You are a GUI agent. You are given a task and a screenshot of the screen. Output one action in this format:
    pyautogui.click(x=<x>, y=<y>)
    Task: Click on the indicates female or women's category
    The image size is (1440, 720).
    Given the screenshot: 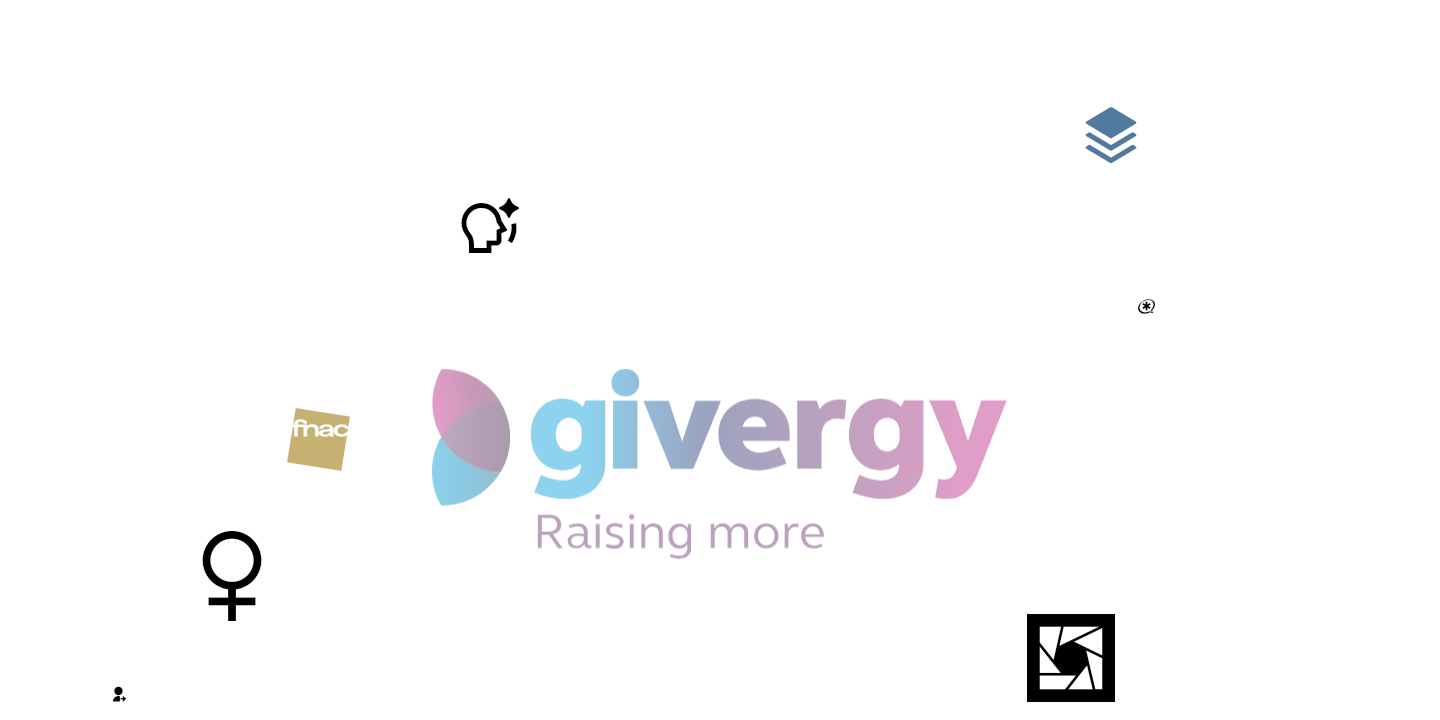 What is the action you would take?
    pyautogui.click(x=232, y=574)
    